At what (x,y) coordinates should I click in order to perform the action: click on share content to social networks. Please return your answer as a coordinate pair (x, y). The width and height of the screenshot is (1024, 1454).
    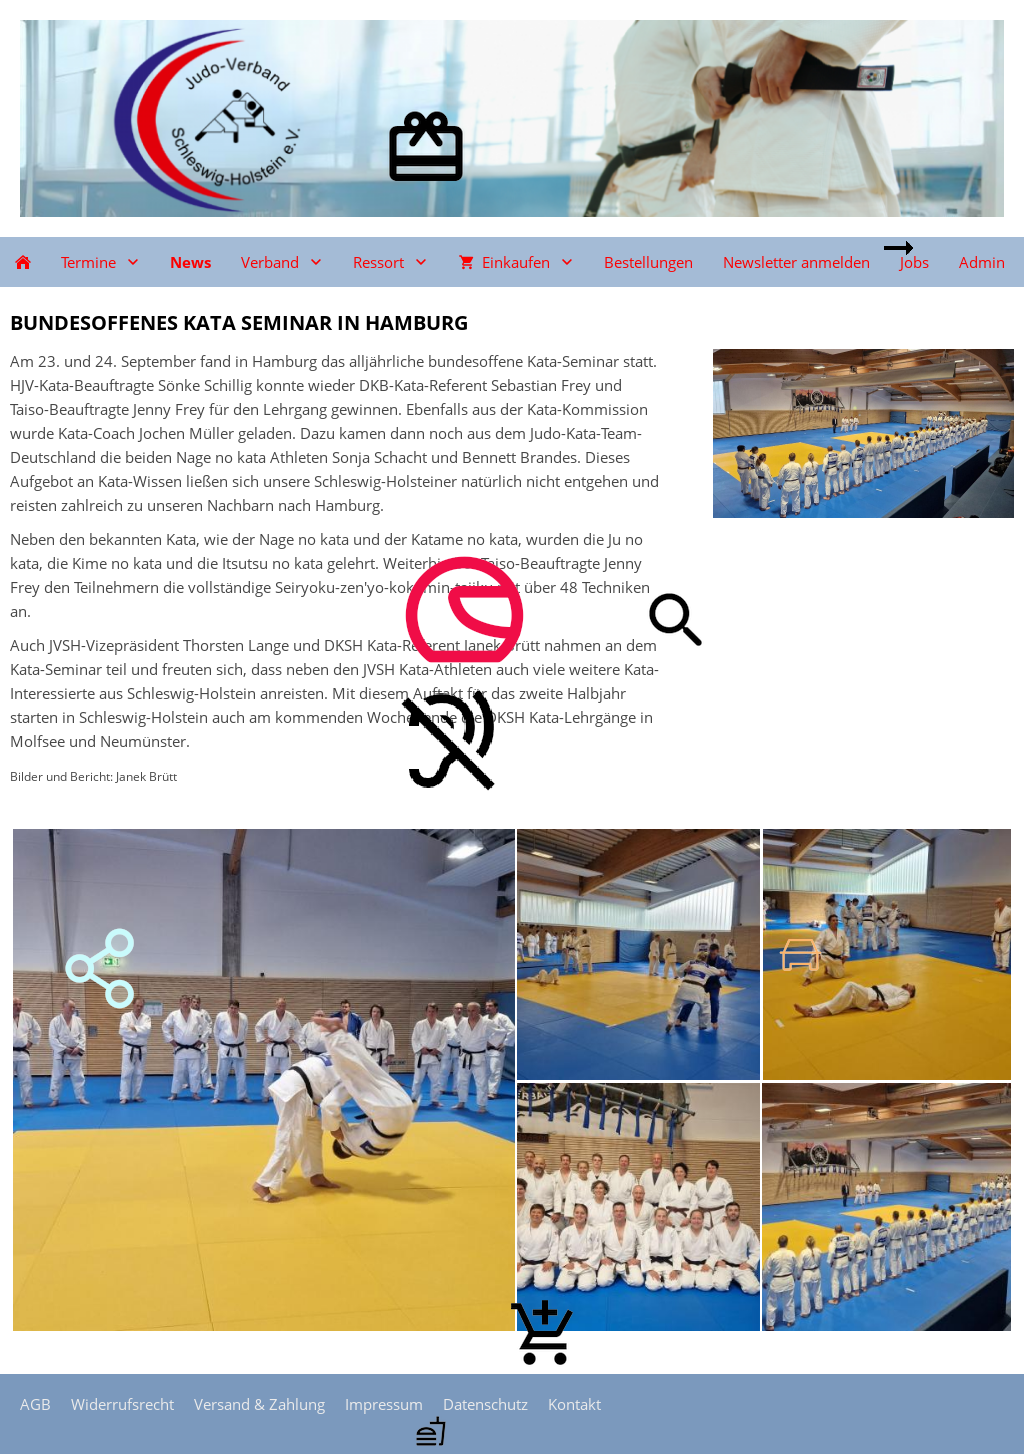
    Looking at the image, I should click on (102, 968).